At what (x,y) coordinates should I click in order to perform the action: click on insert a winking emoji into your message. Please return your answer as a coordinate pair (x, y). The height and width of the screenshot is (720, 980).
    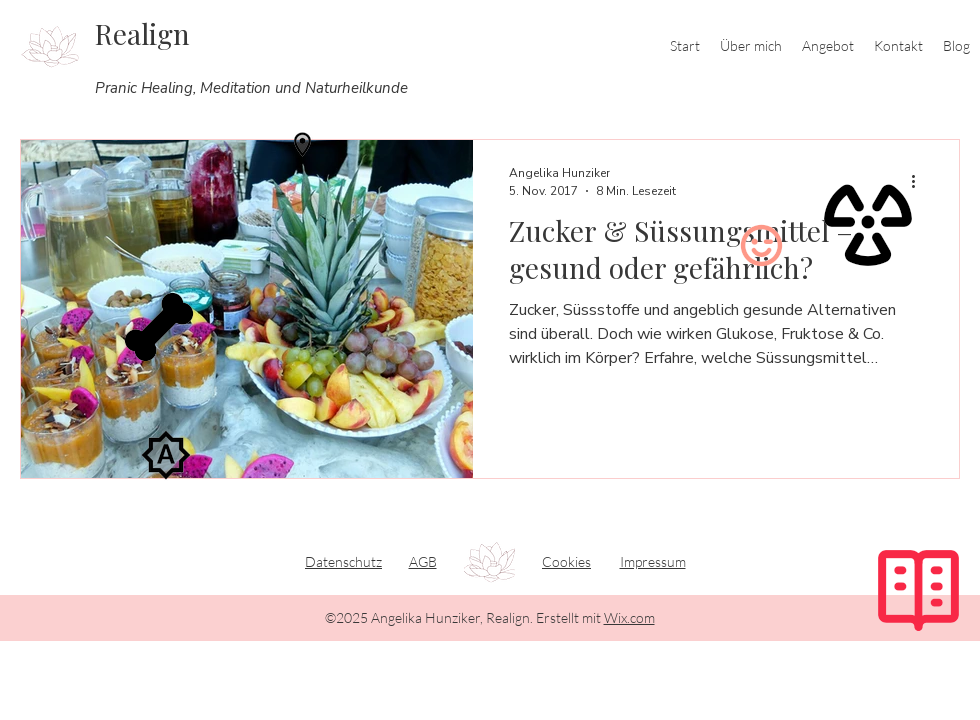
    Looking at the image, I should click on (761, 245).